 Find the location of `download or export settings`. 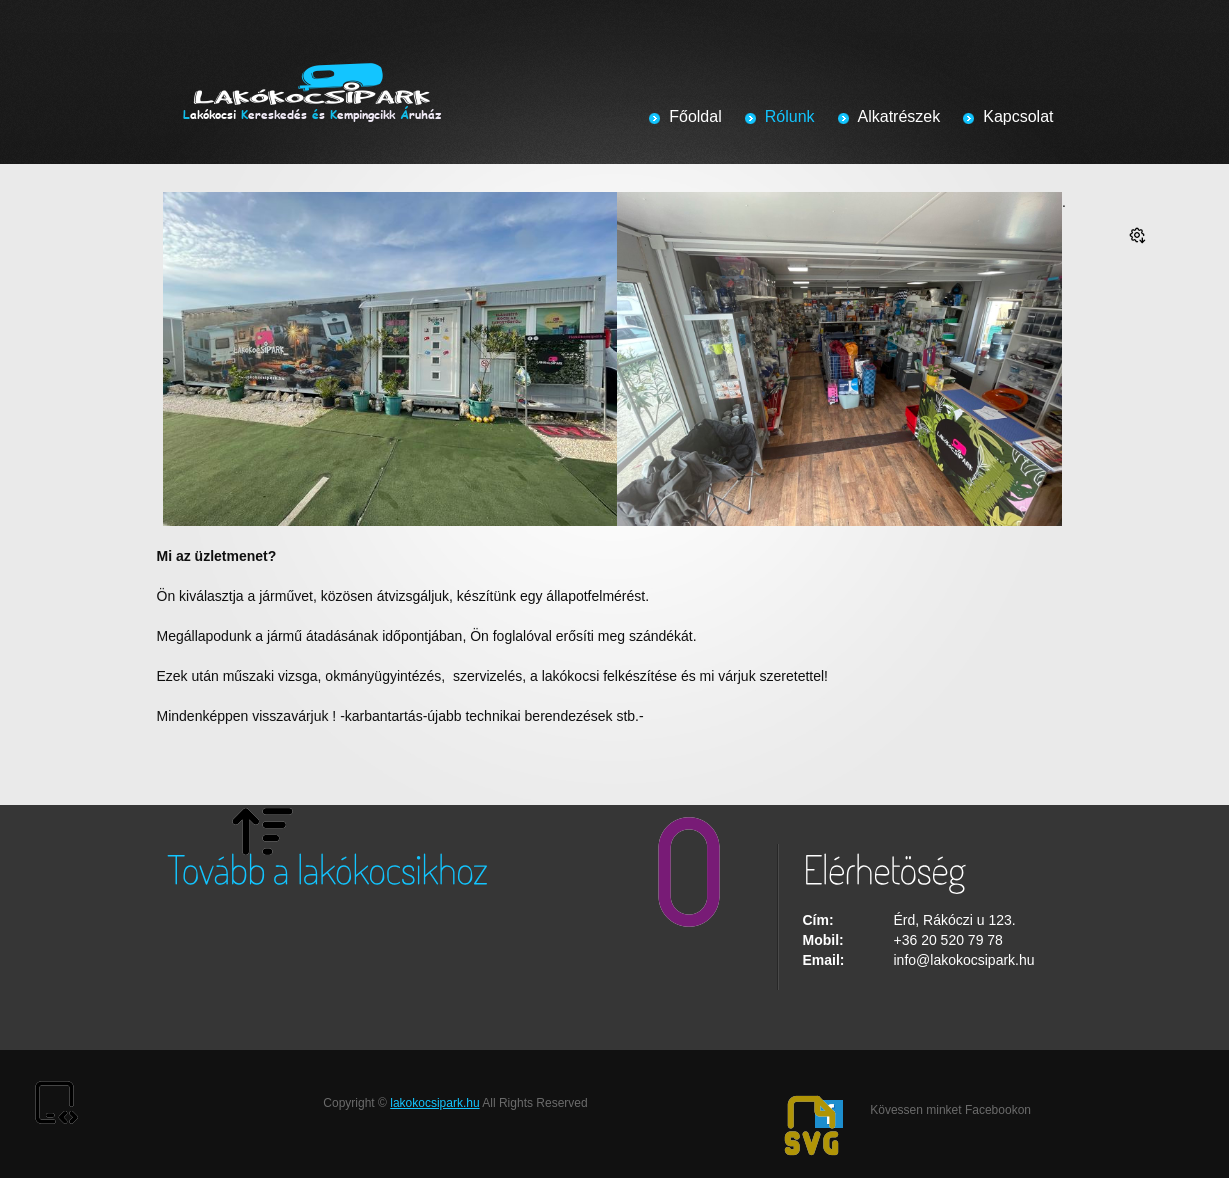

download or export settings is located at coordinates (1137, 235).